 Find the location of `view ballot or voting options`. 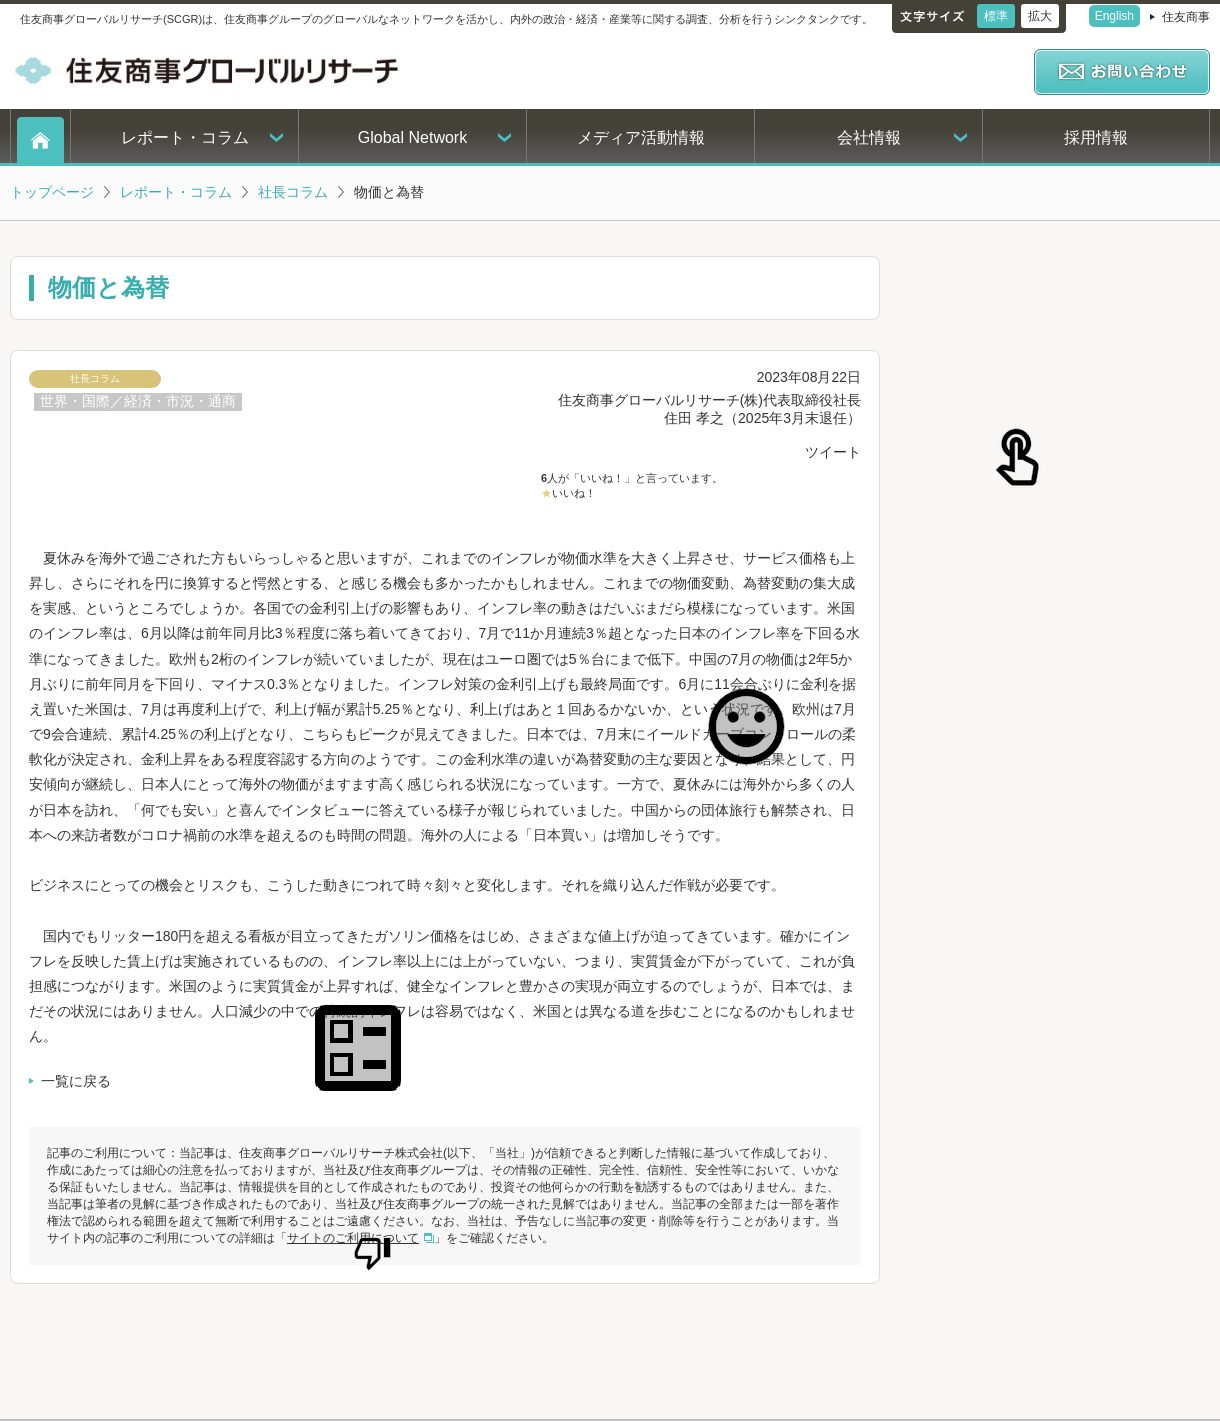

view ballot or voting options is located at coordinates (358, 1048).